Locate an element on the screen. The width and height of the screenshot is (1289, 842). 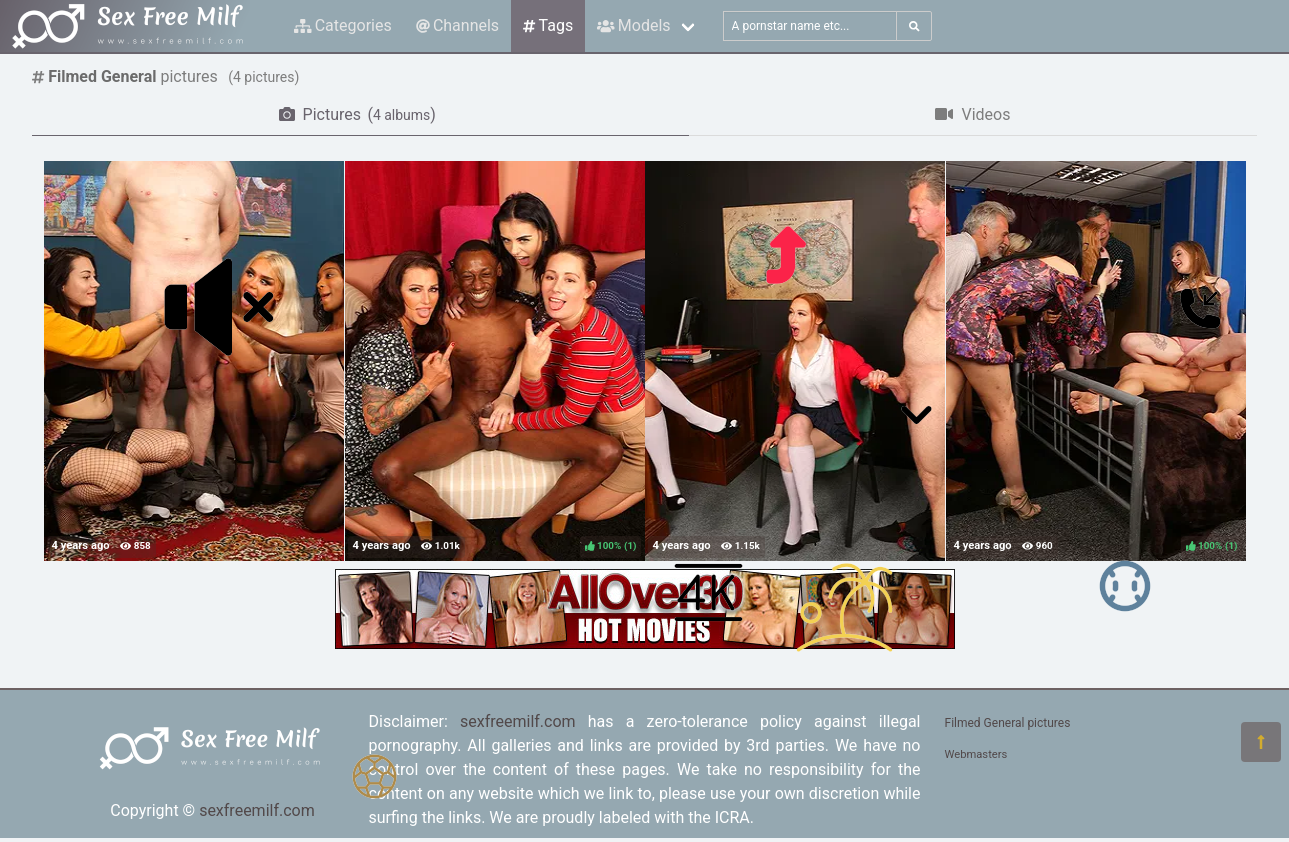
expand a dropdown menu or collapsed section is located at coordinates (916, 413).